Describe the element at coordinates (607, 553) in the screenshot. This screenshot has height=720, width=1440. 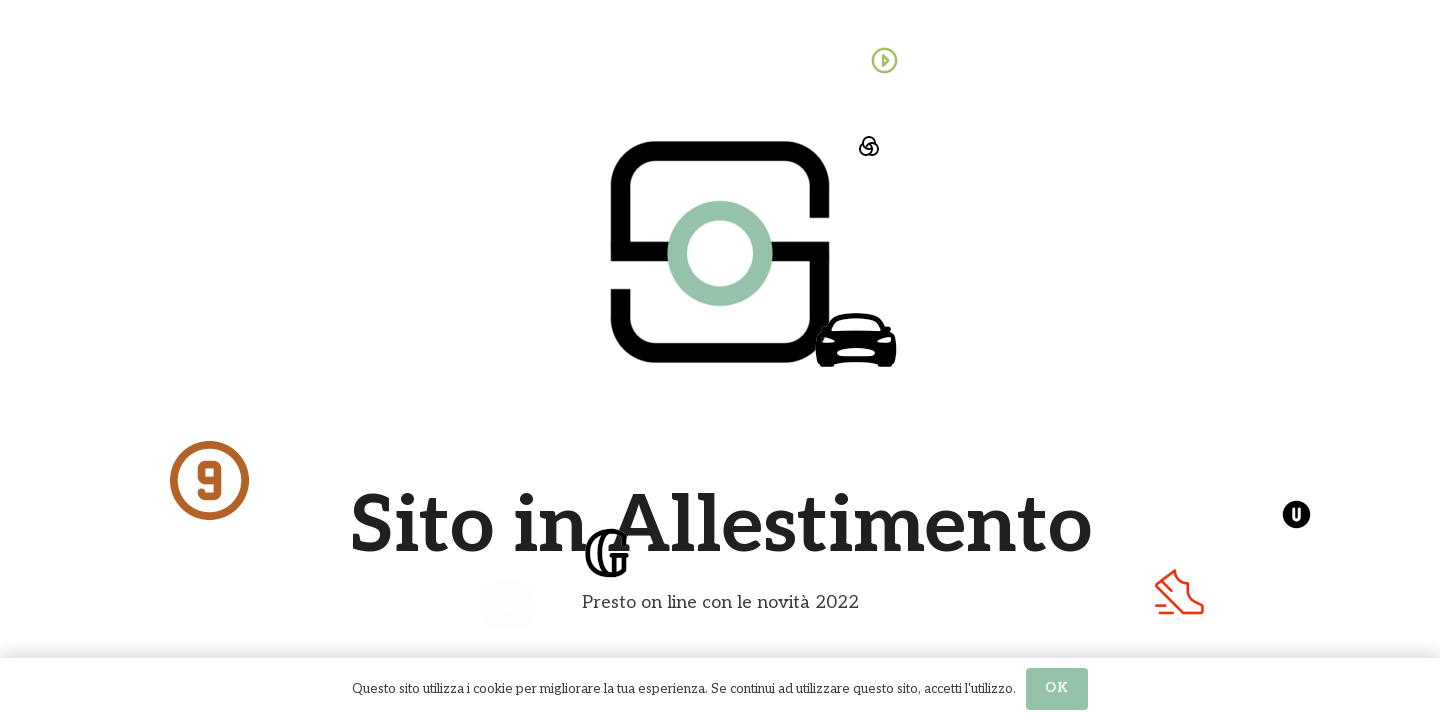
I see `link to The Guardian news website` at that location.